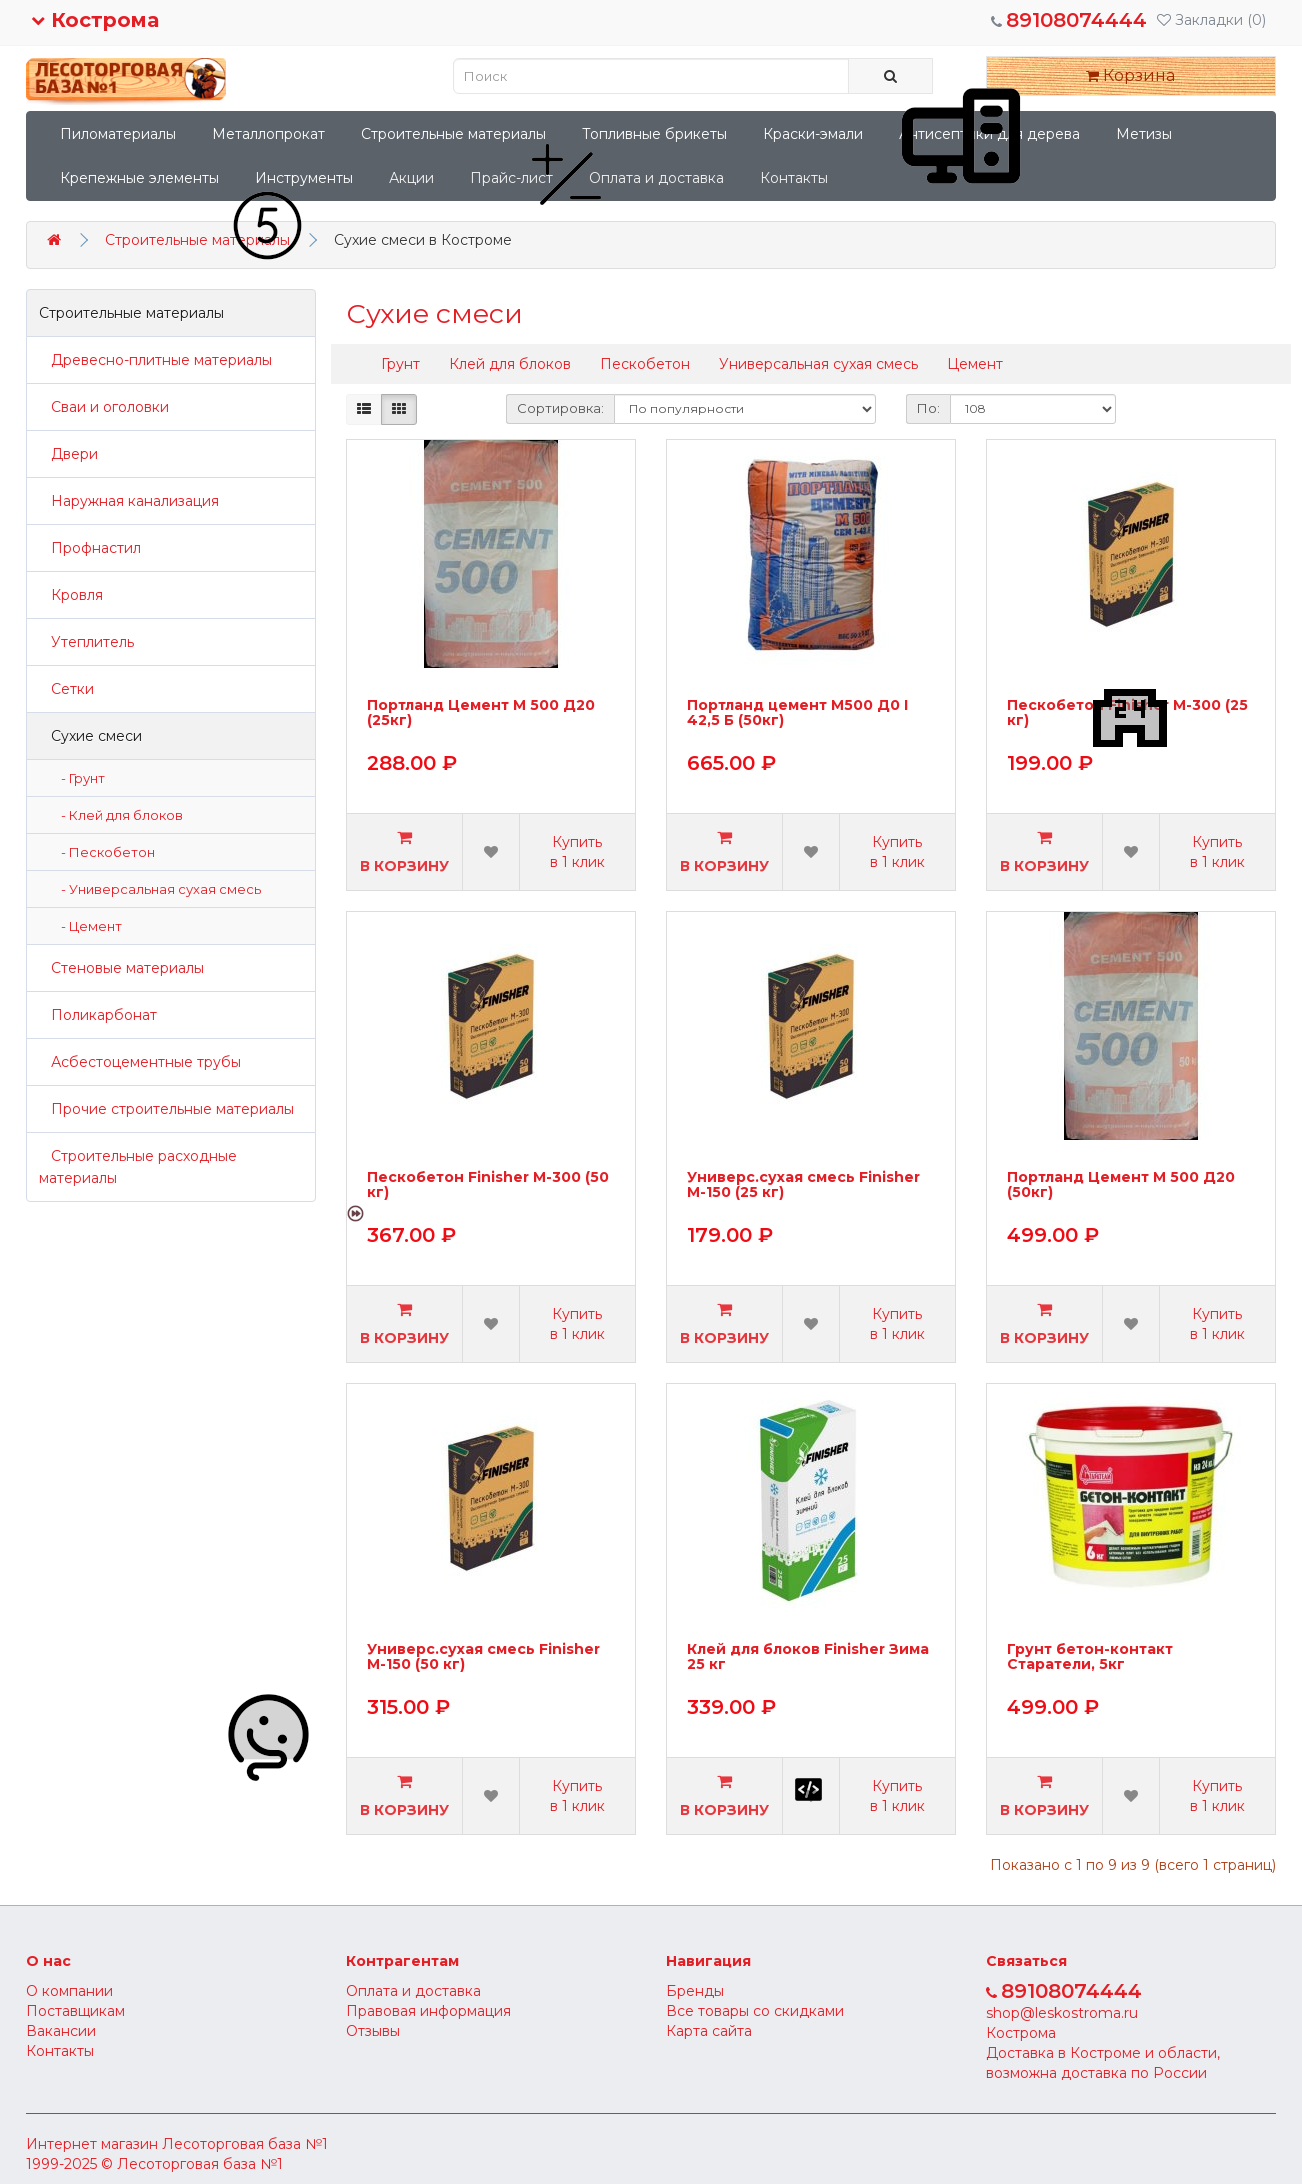 Image resolution: width=1302 pixels, height=2184 pixels. What do you see at coordinates (808, 1789) in the screenshot?
I see `view or edit source code` at bounding box center [808, 1789].